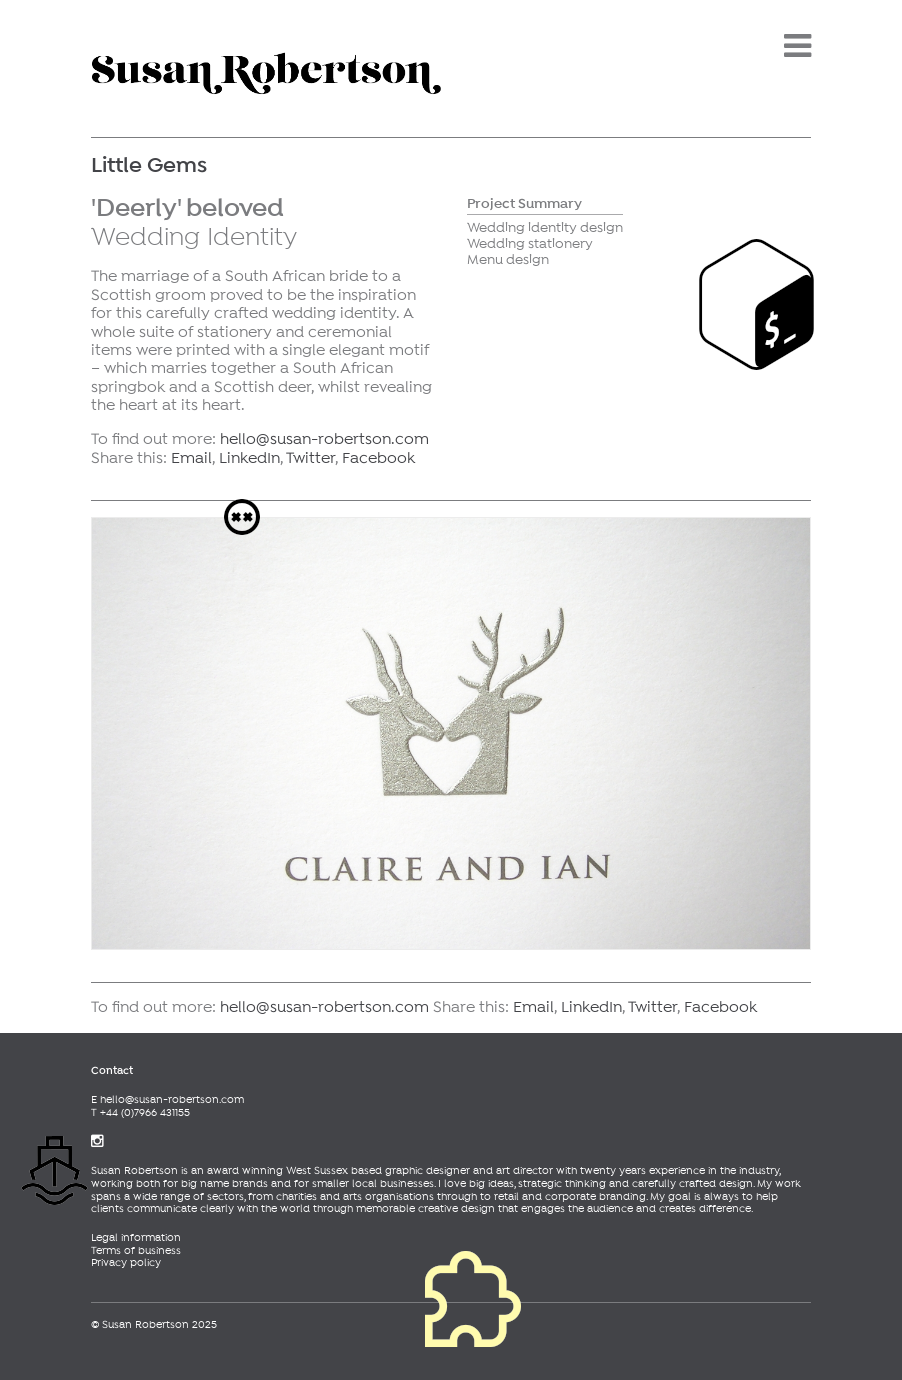 The height and width of the screenshot is (1380, 902). What do you see at coordinates (242, 517) in the screenshot?
I see `facepunch studios logo` at bounding box center [242, 517].